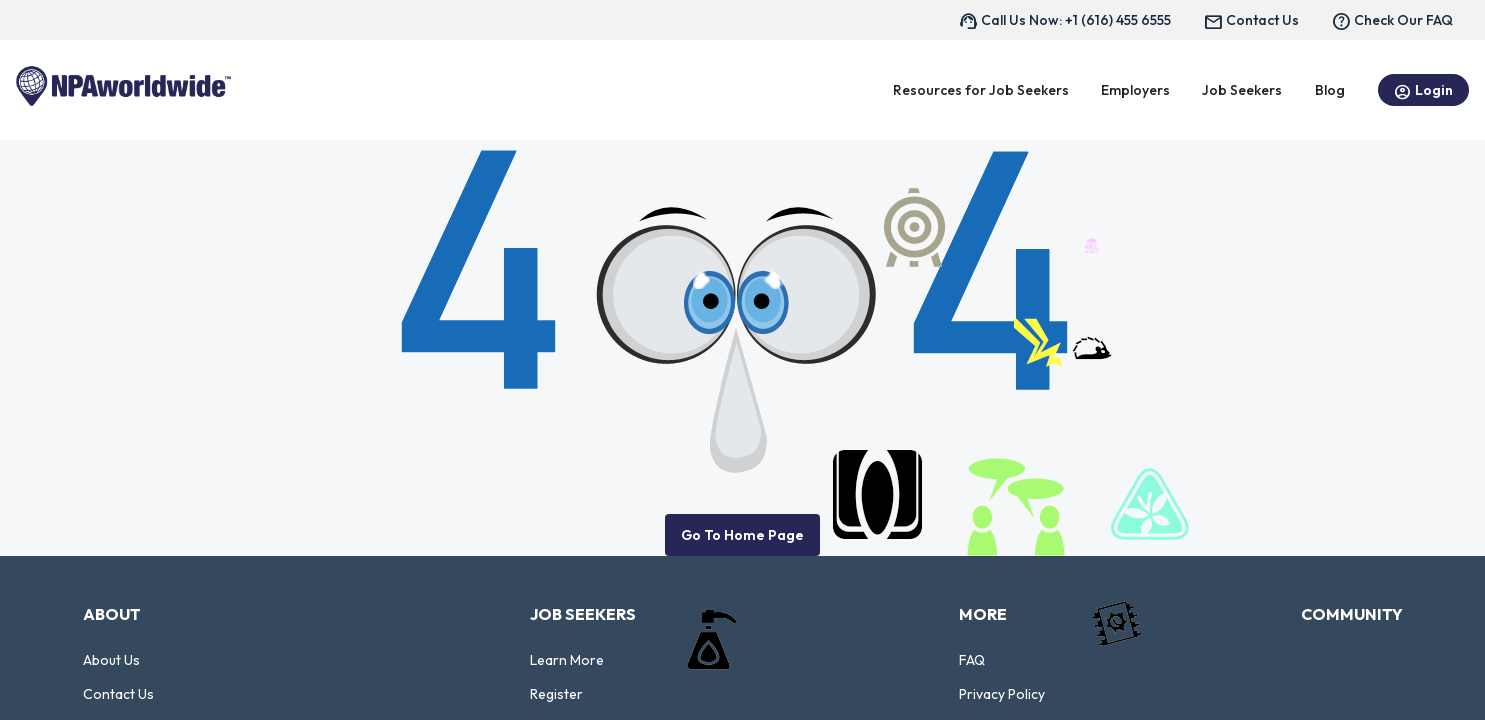  I want to click on warning about environmental or ecological impact, so click(1149, 507).